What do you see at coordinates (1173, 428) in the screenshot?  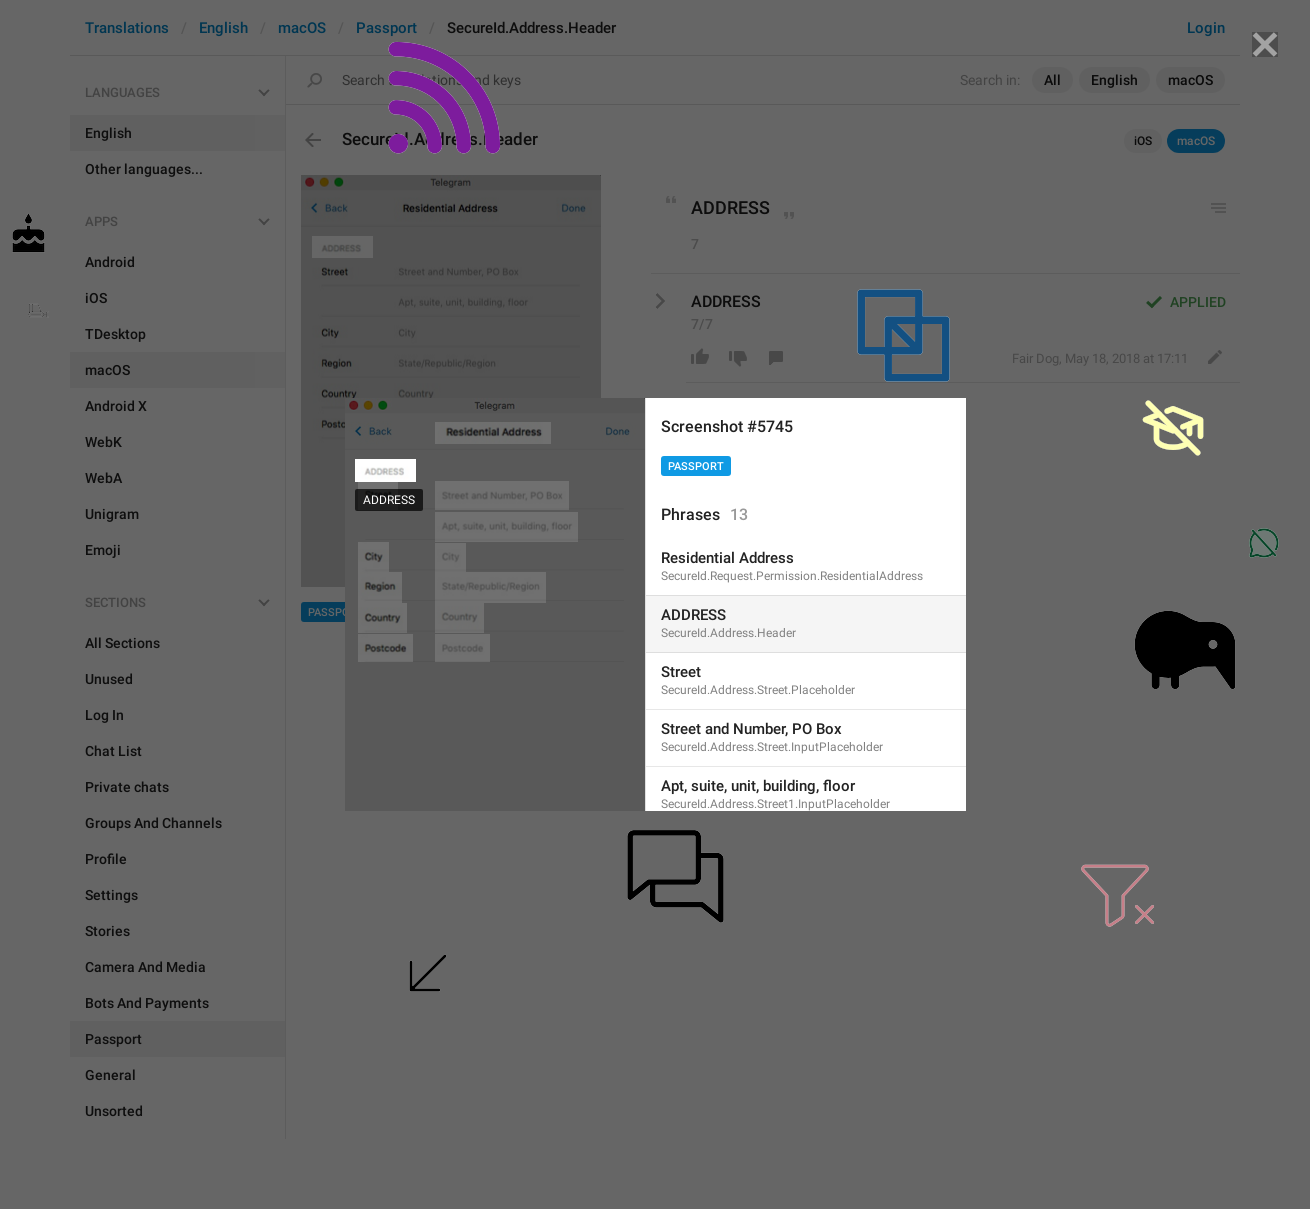 I see `school or education unavailable` at bounding box center [1173, 428].